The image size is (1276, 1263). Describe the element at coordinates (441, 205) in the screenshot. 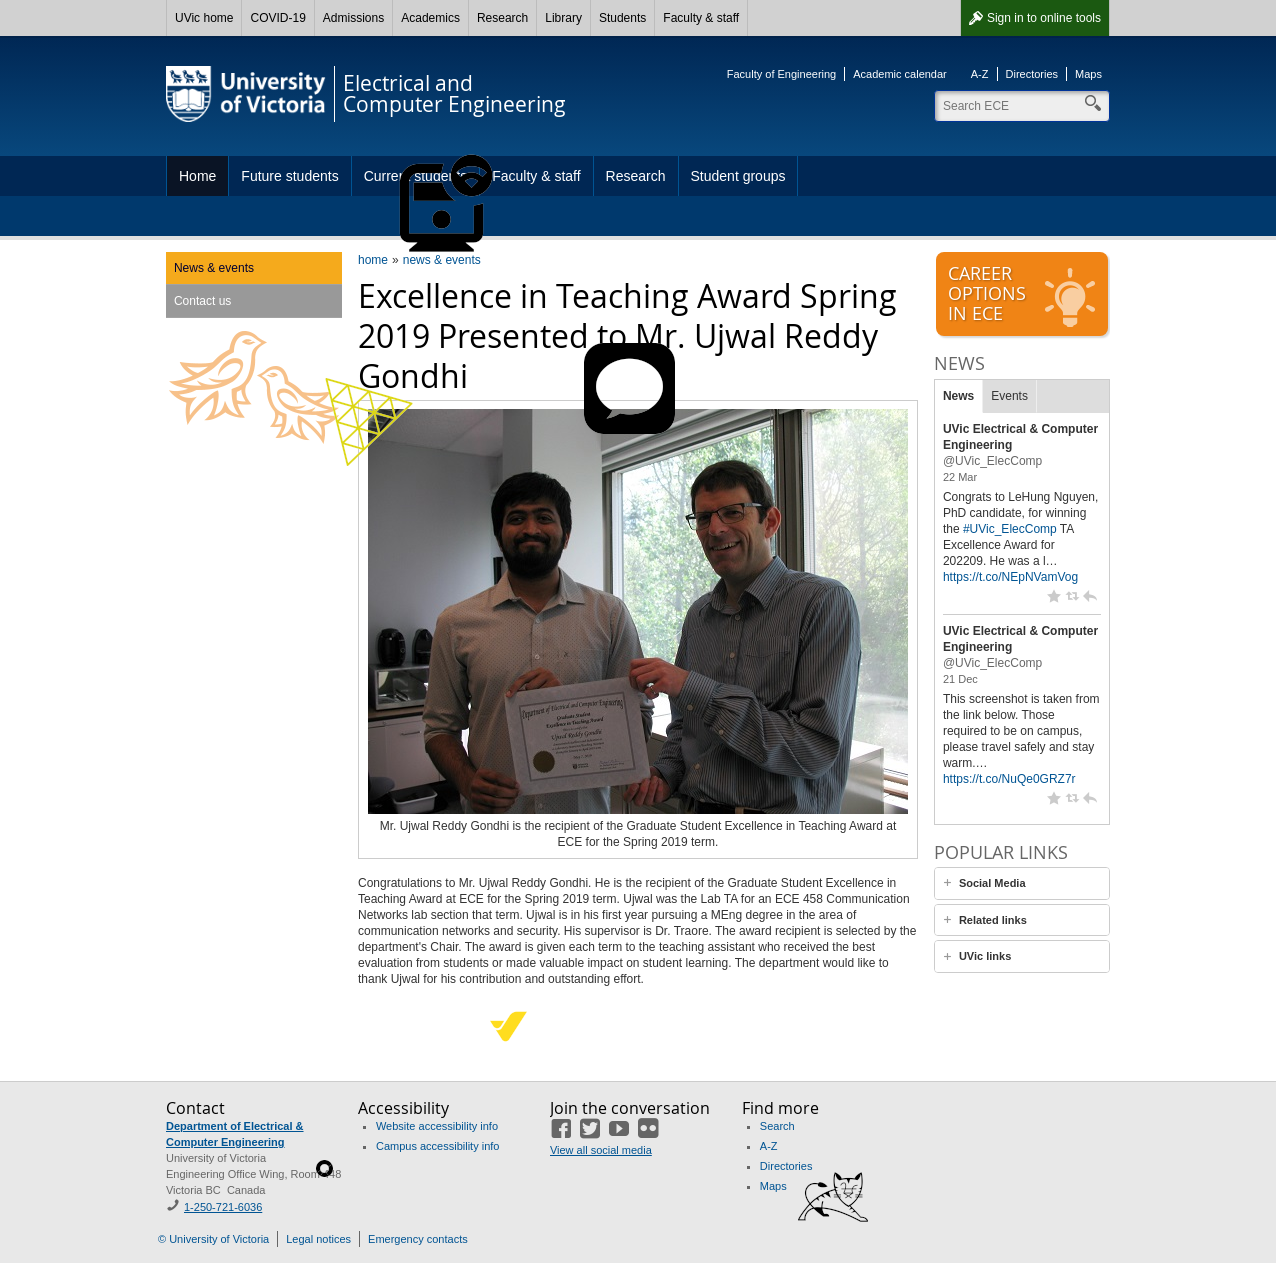

I see `connect to onboard train wifi` at that location.